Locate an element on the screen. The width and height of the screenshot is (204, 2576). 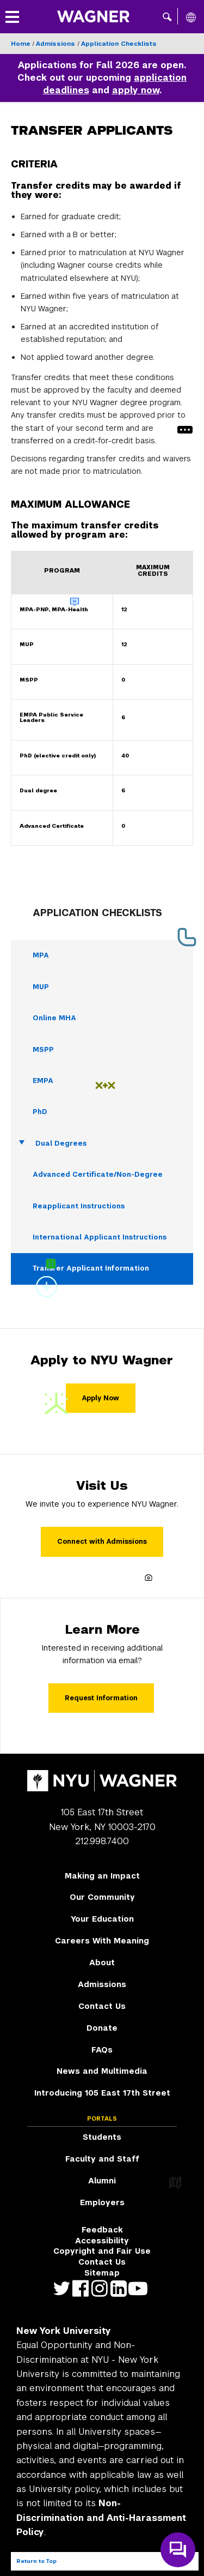
join or merge elements with rounded corners is located at coordinates (187, 937).